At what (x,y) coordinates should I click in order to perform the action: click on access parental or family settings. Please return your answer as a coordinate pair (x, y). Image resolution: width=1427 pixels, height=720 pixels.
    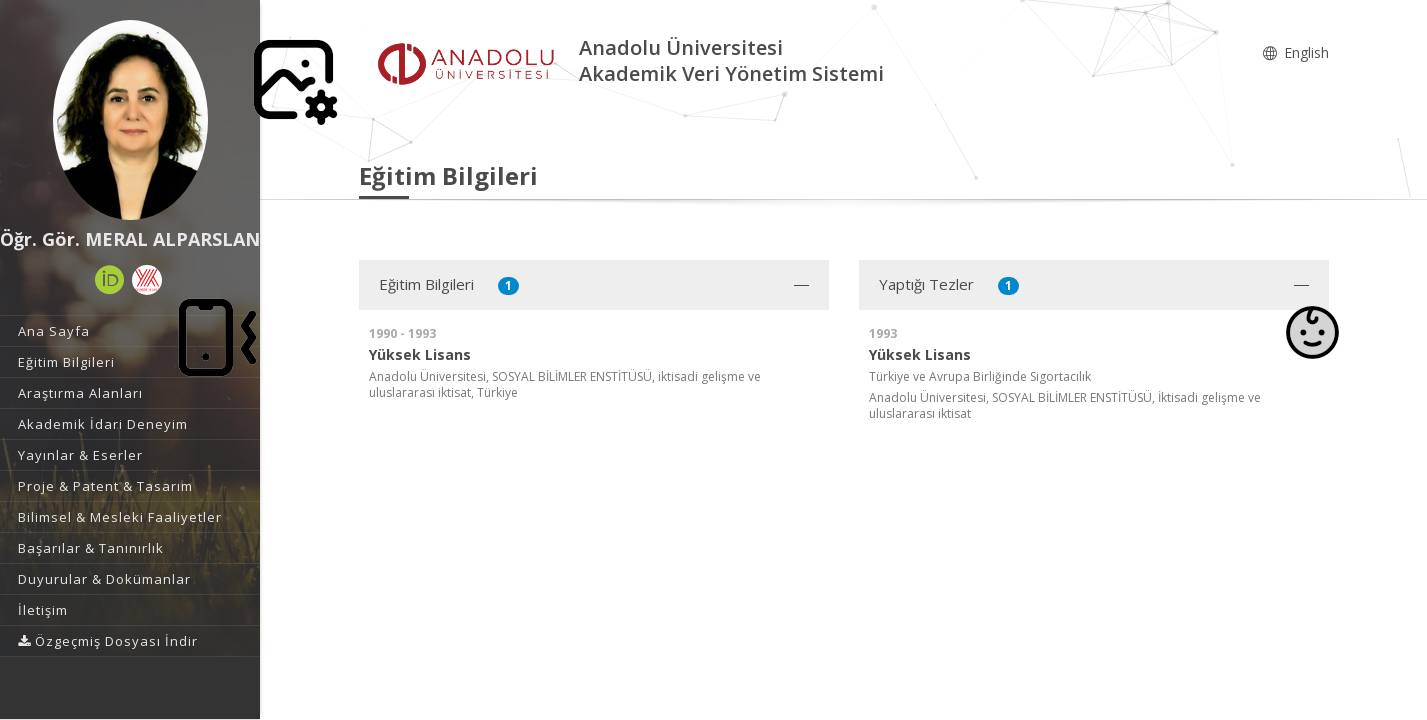
    Looking at the image, I should click on (1312, 332).